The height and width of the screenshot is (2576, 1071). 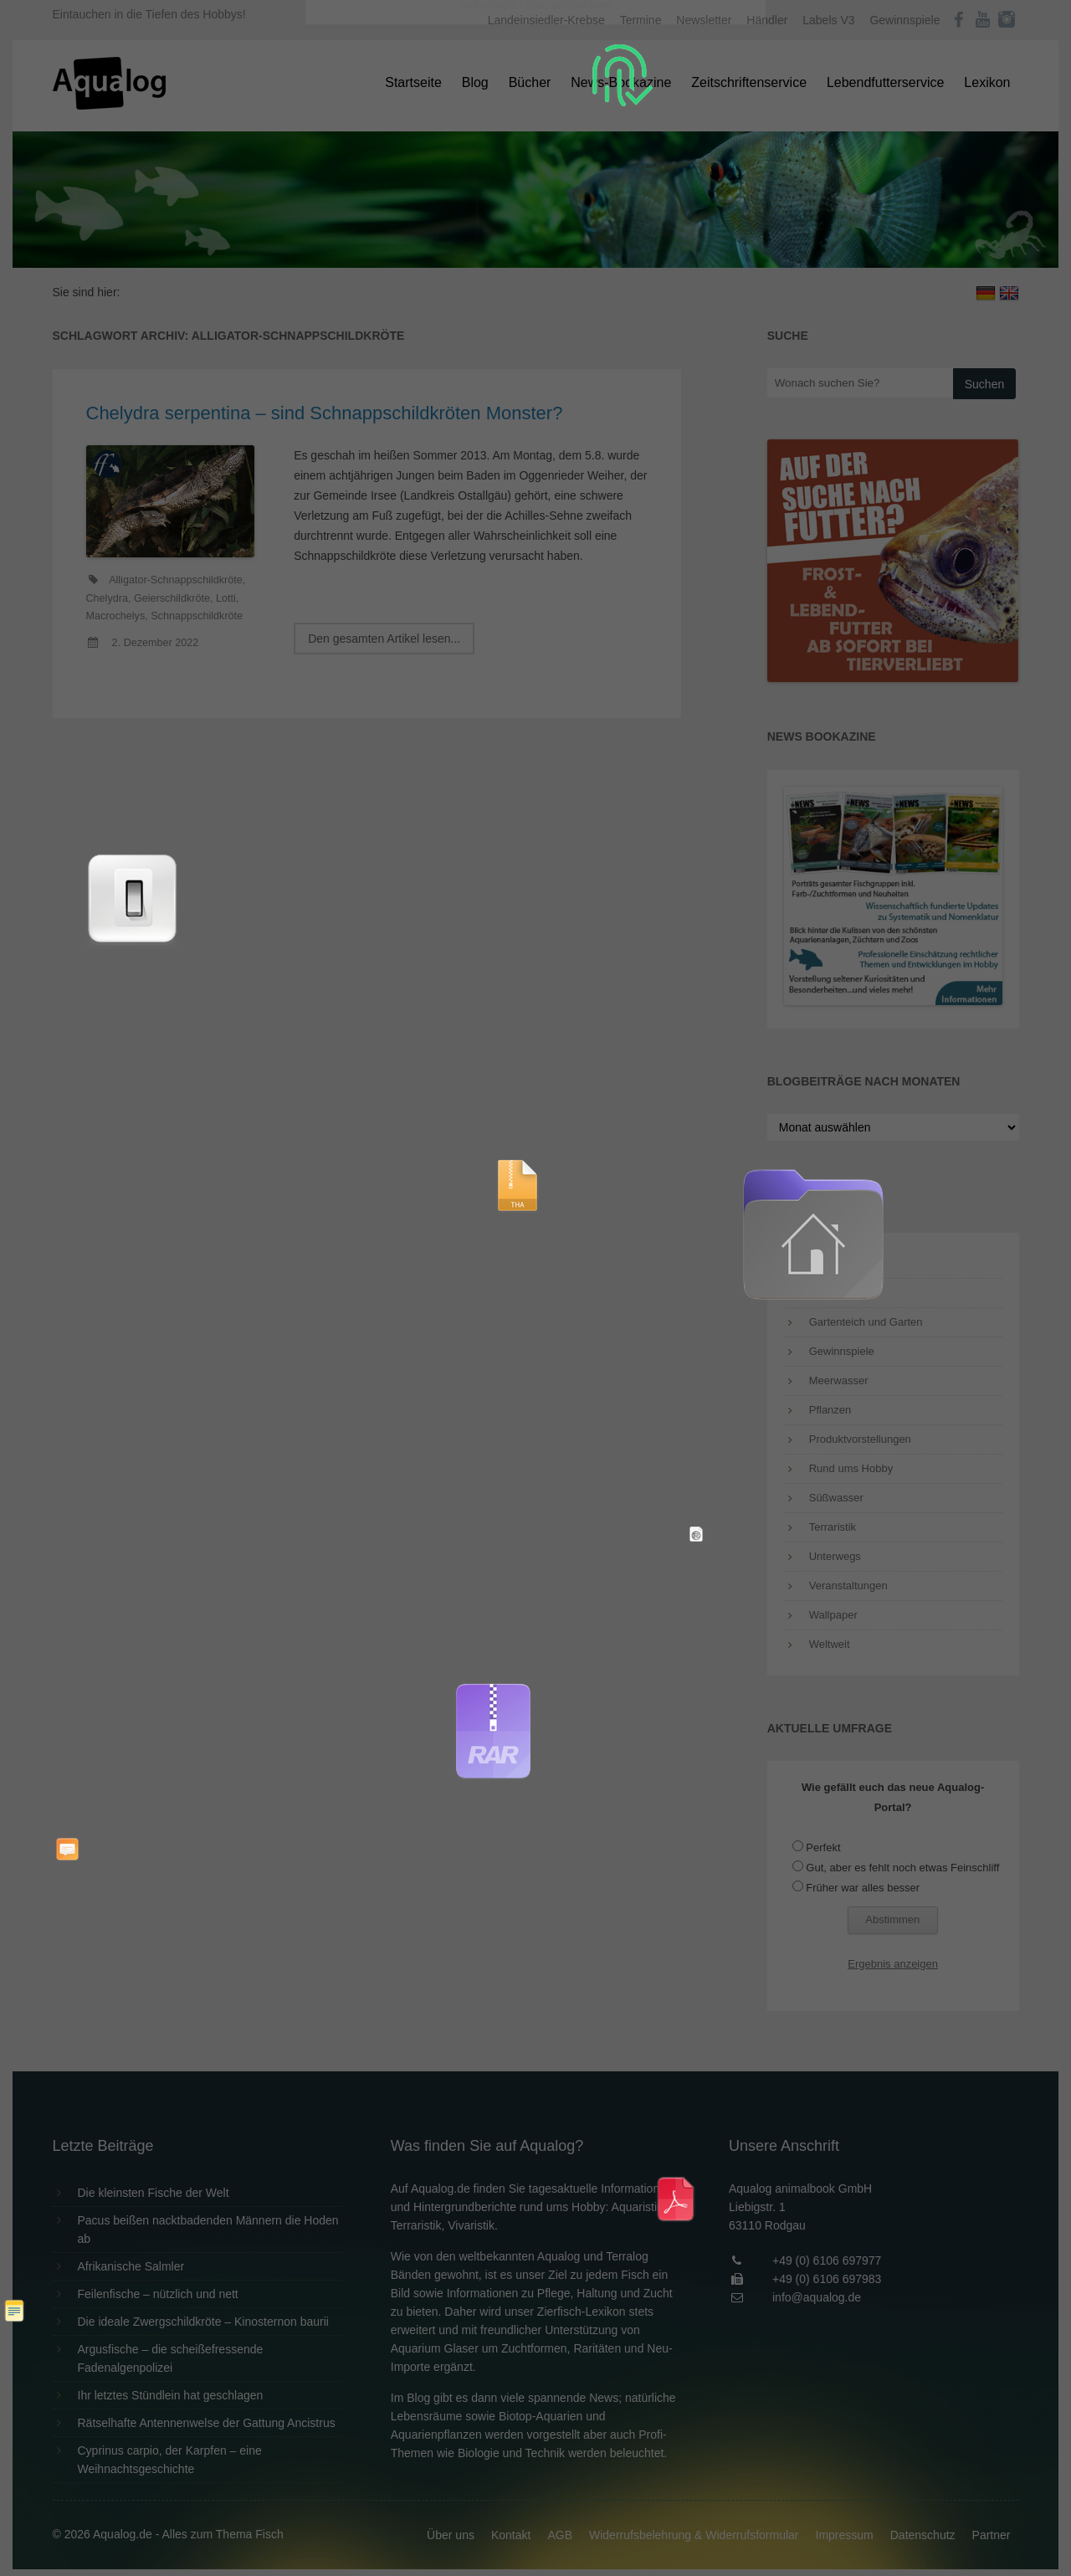 I want to click on a rust programming language source file, so click(x=696, y=1534).